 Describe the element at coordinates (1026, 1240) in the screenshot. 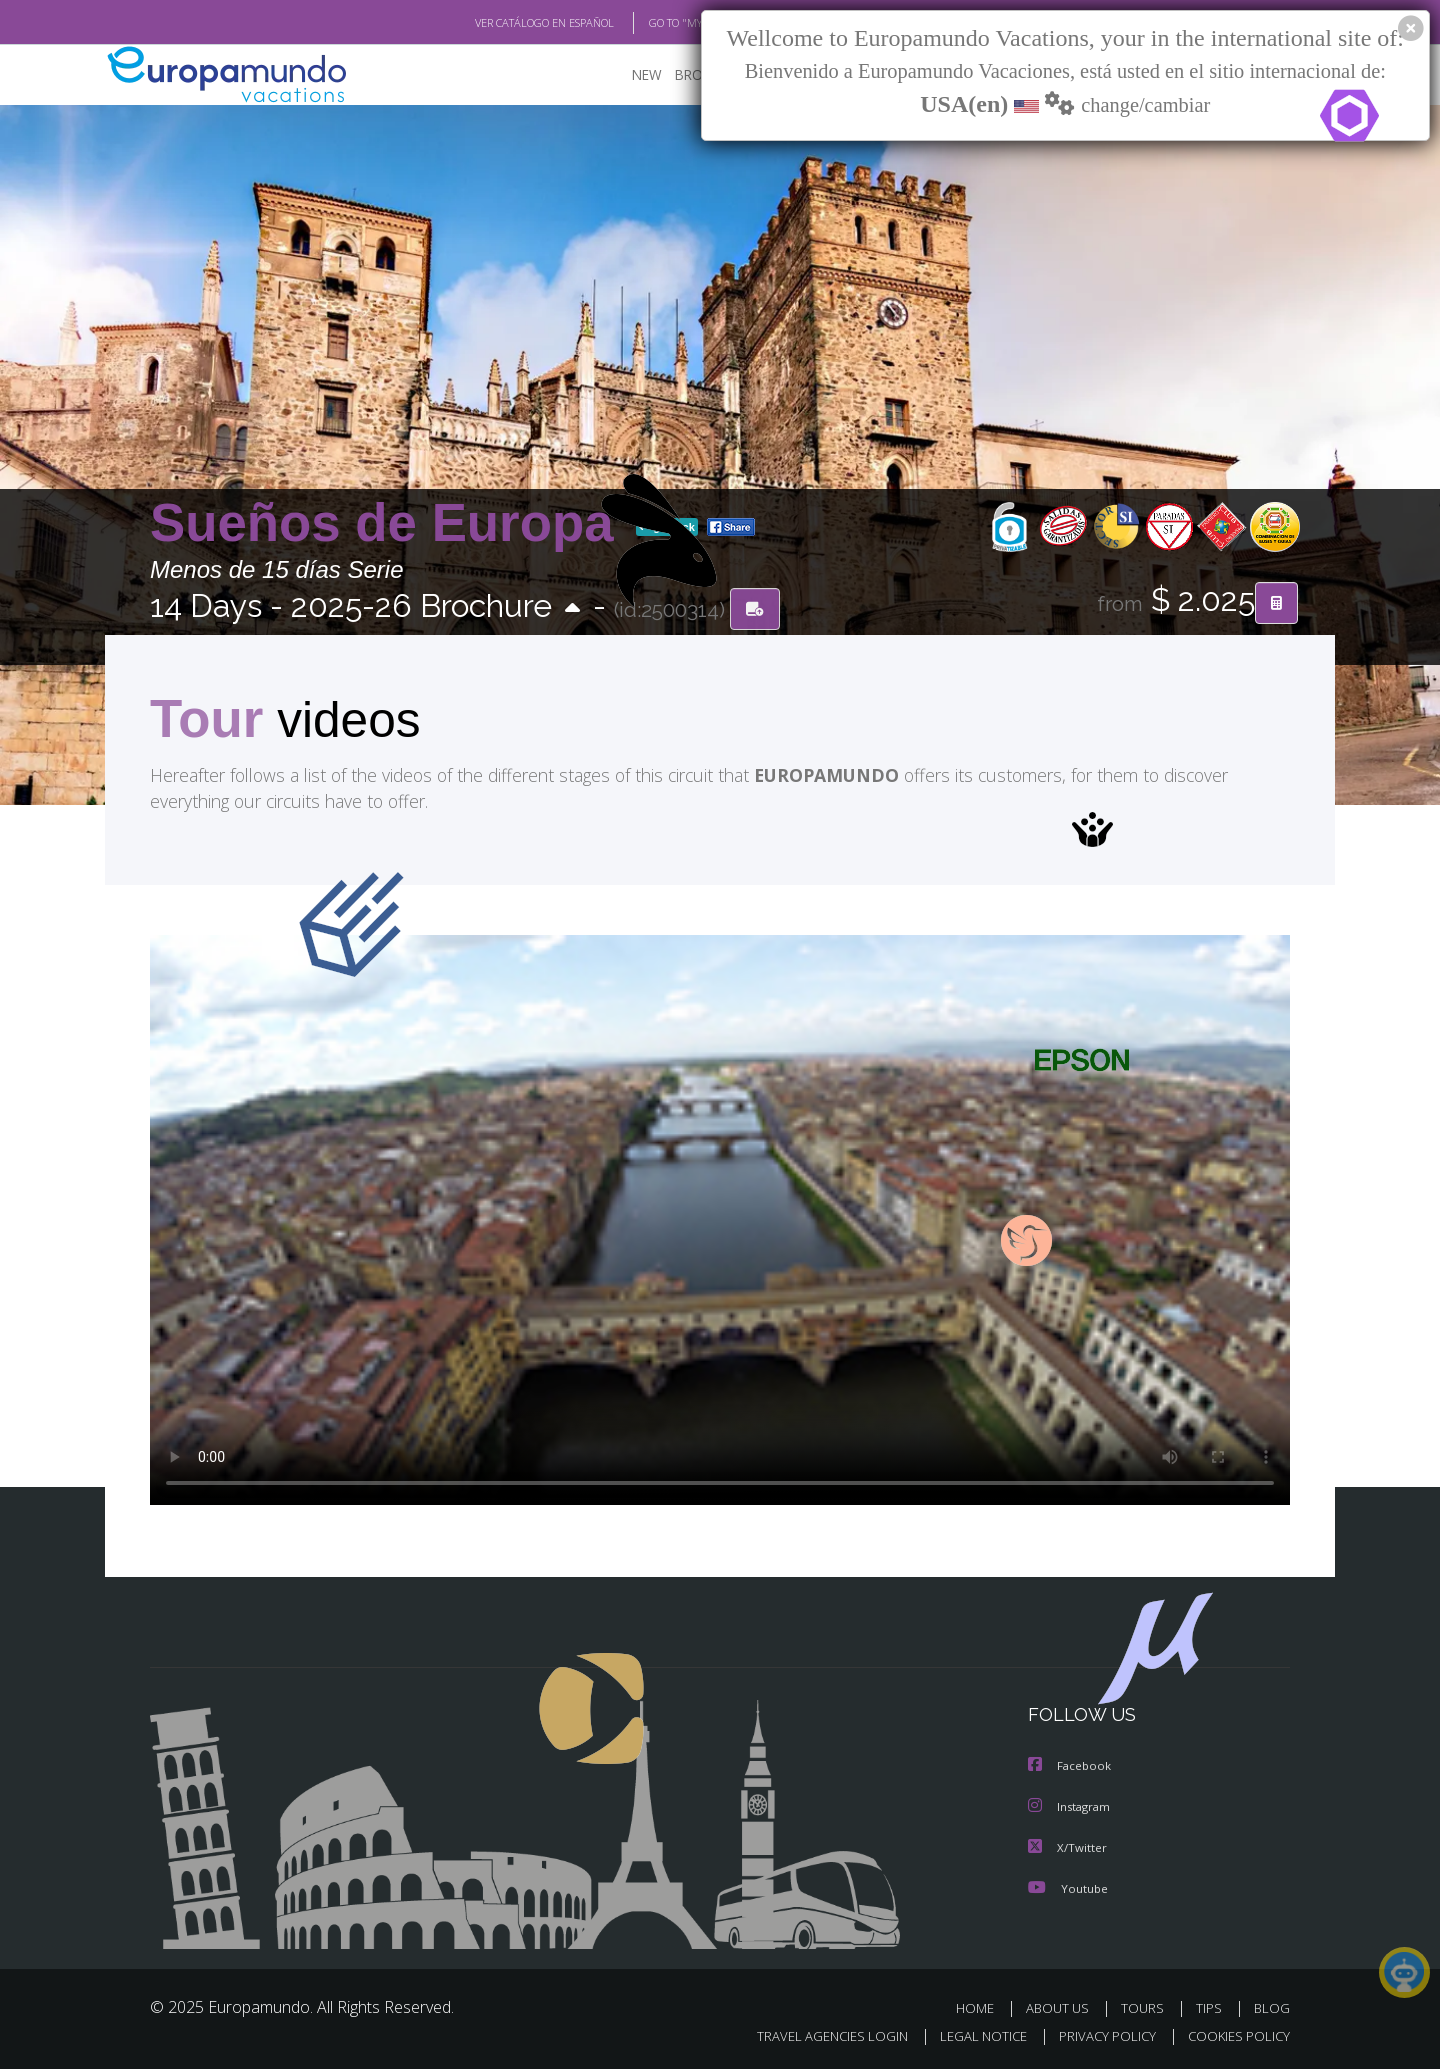

I see `lubuntu linux distribution logo` at that location.